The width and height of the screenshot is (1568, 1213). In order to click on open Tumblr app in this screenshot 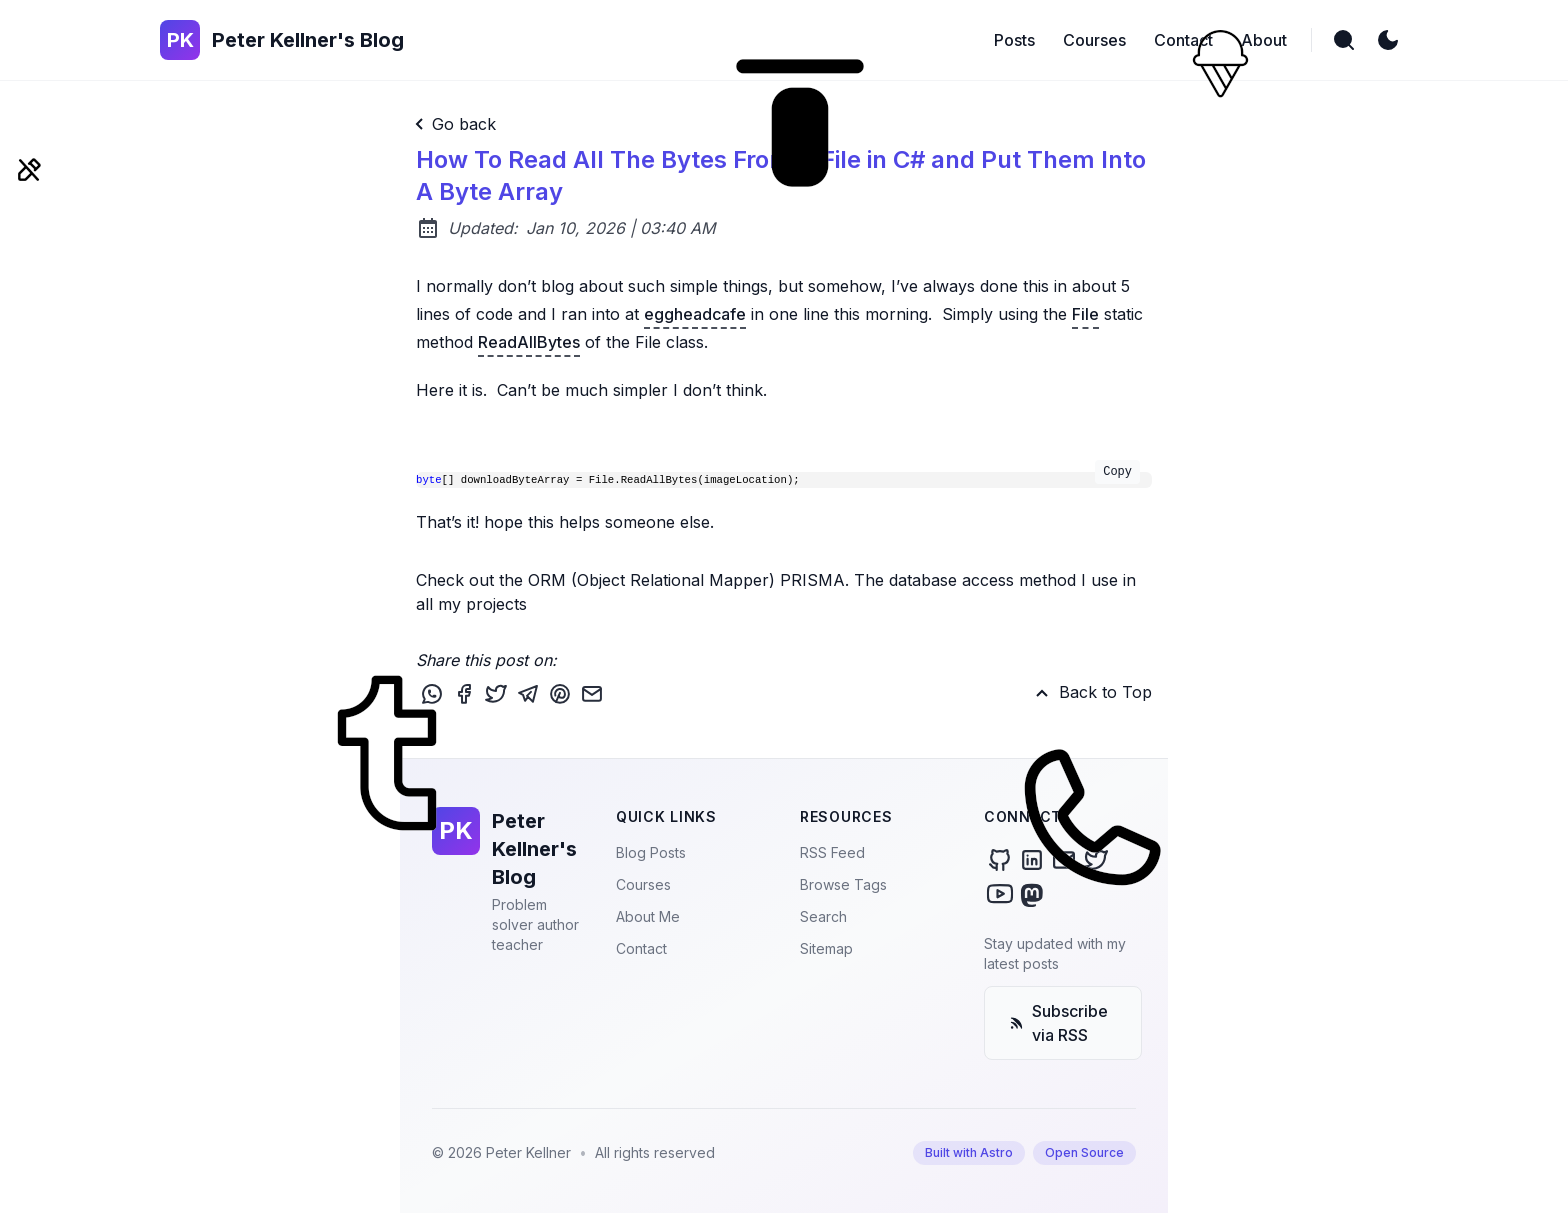, I will do `click(387, 753)`.